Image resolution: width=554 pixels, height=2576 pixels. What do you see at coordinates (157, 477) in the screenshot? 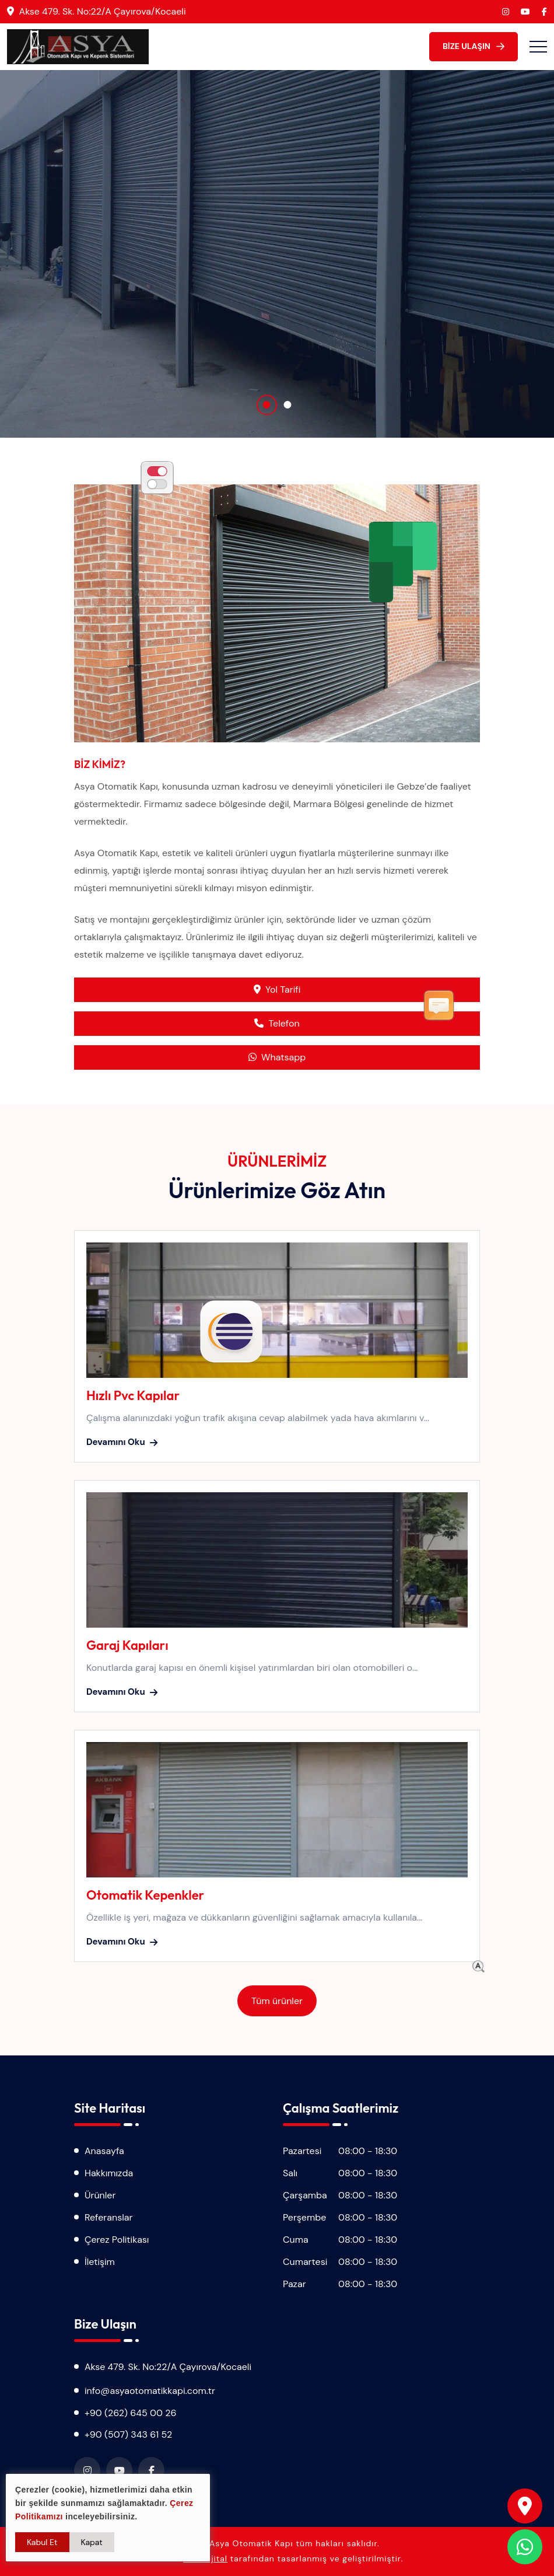
I see `open gnome tweaks settings` at bounding box center [157, 477].